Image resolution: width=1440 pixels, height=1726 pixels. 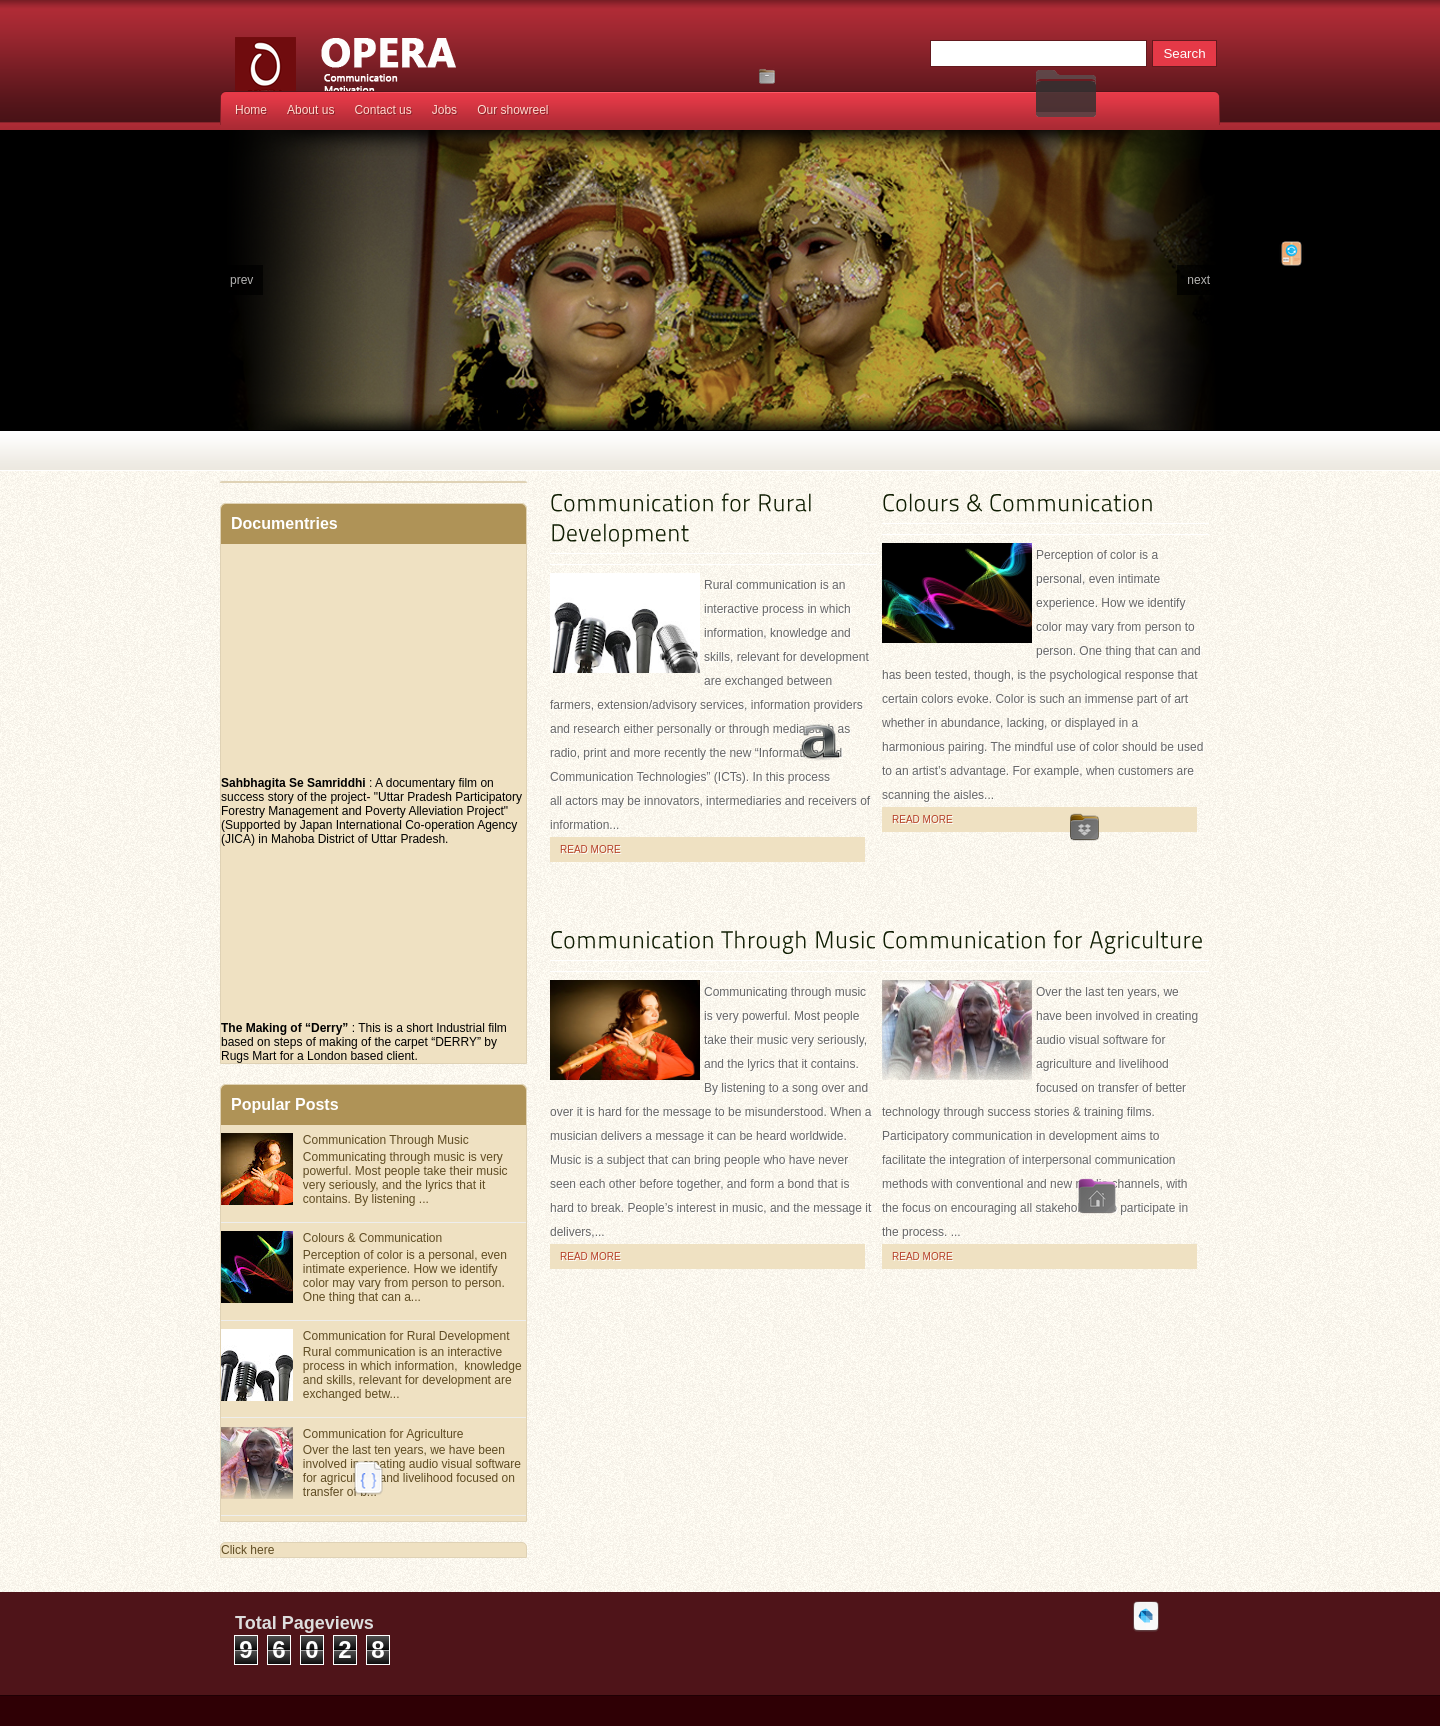 I want to click on open a CSS stylesheet file, so click(x=368, y=1477).